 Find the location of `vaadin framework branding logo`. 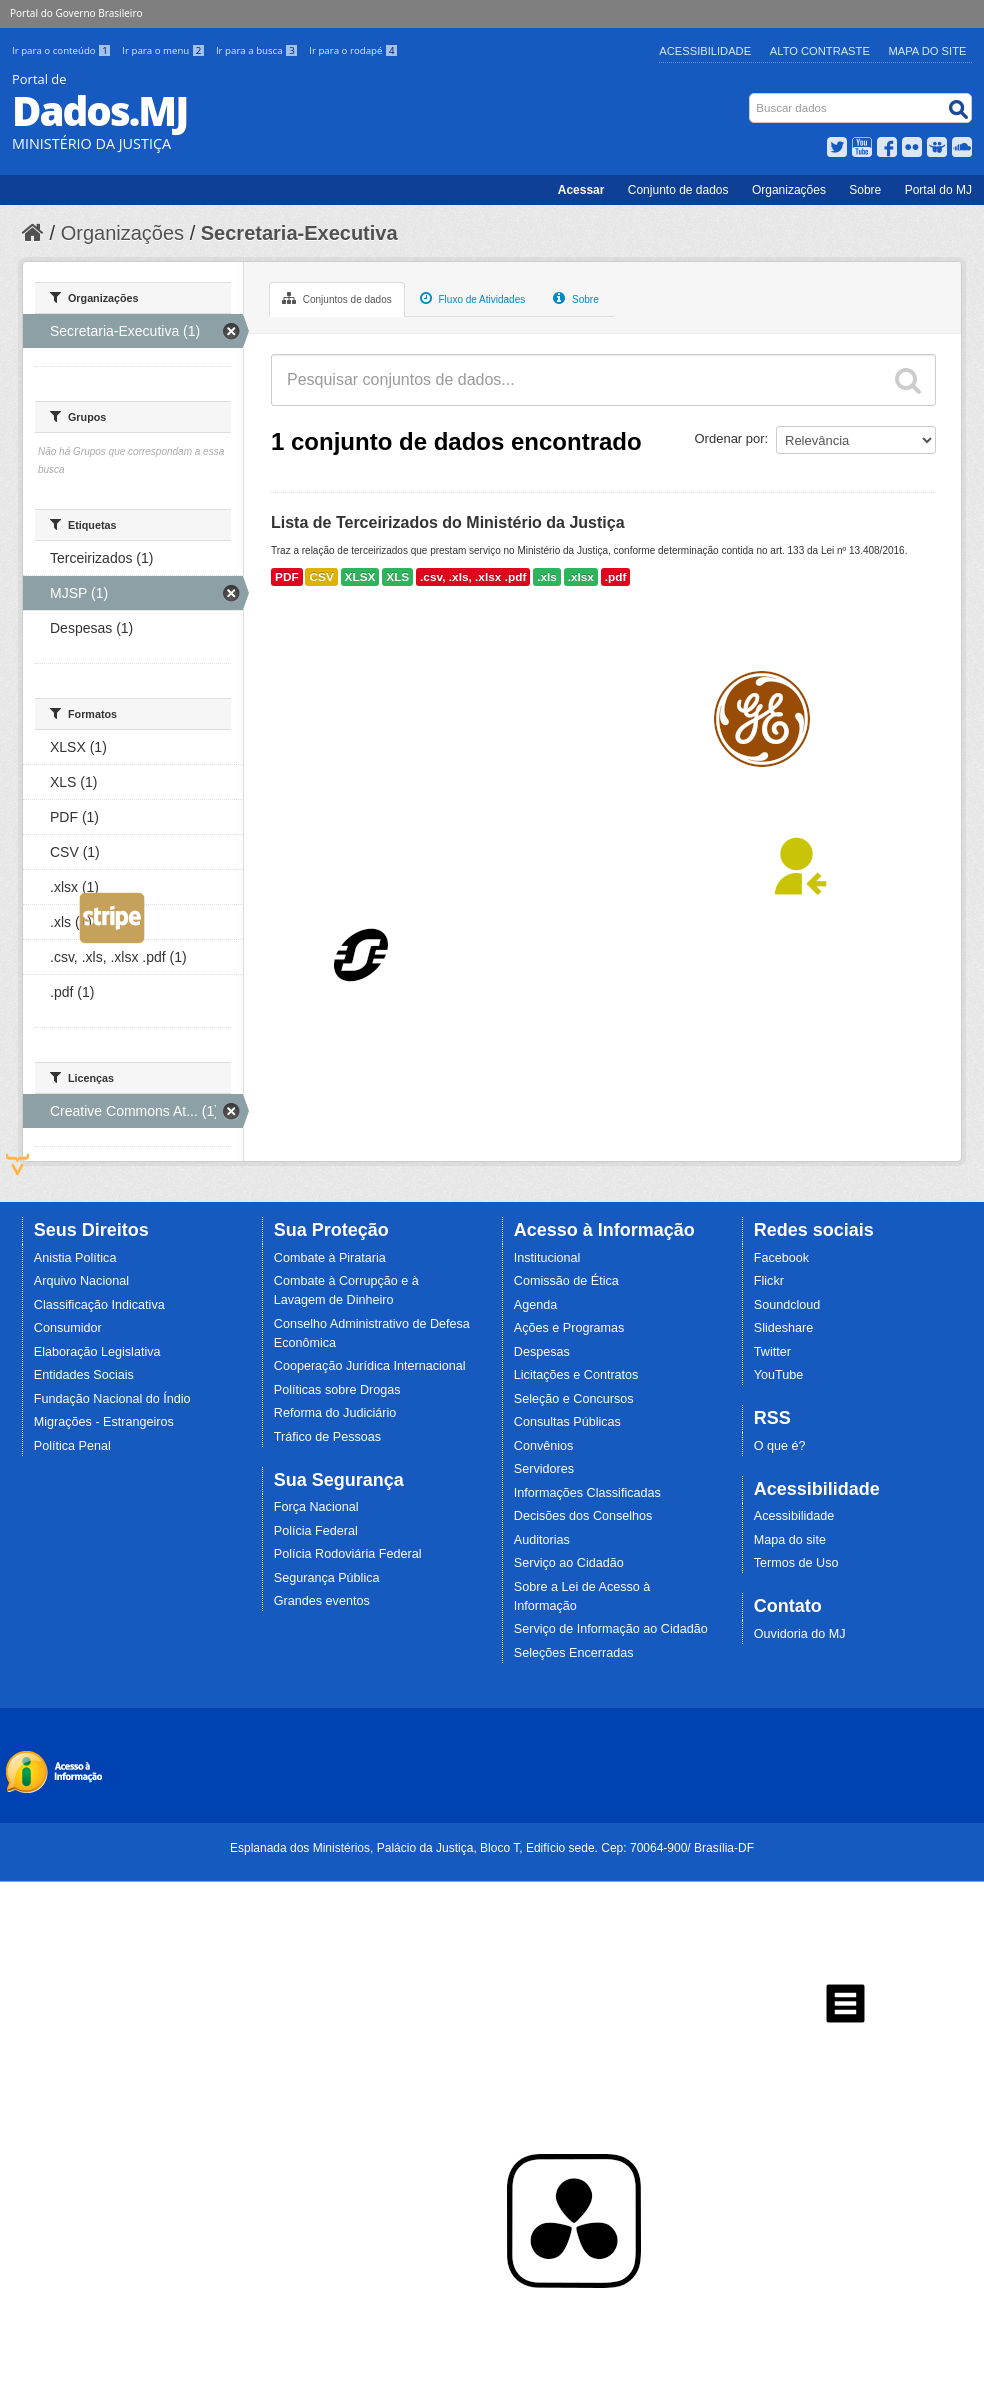

vaadin framework branding logo is located at coordinates (17, 1164).